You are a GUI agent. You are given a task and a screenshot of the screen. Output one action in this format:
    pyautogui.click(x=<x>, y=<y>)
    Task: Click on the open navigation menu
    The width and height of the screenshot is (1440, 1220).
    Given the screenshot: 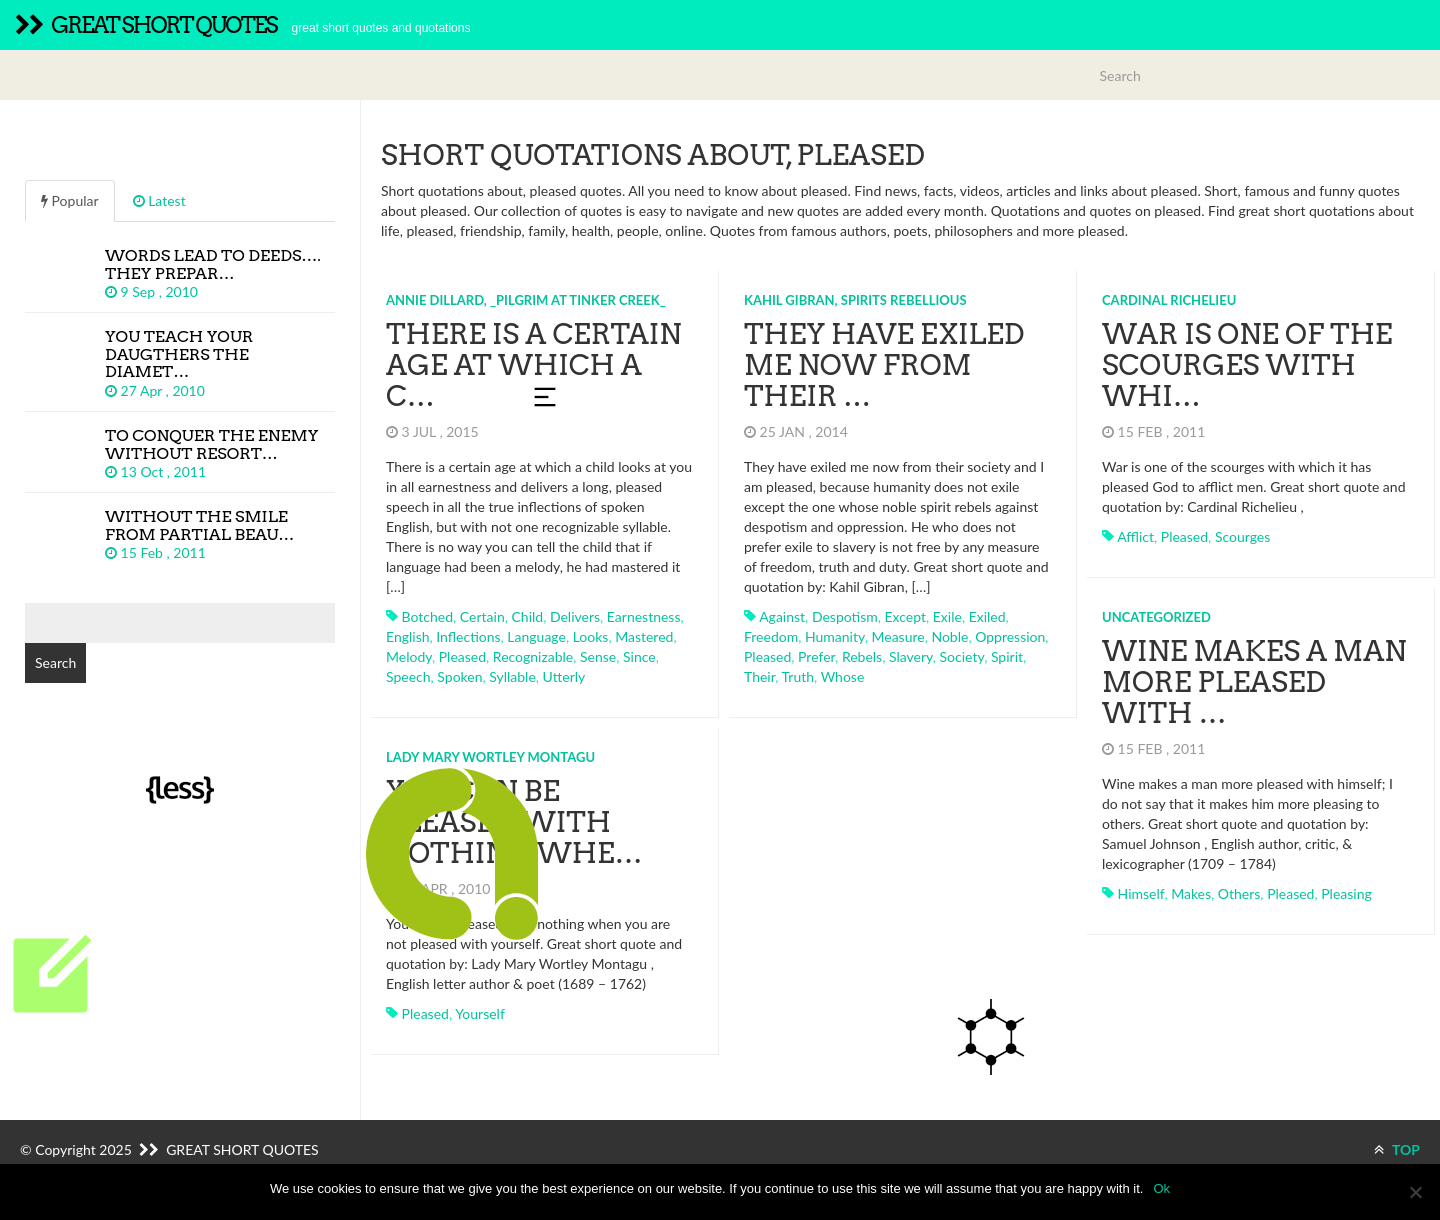 What is the action you would take?
    pyautogui.click(x=545, y=397)
    